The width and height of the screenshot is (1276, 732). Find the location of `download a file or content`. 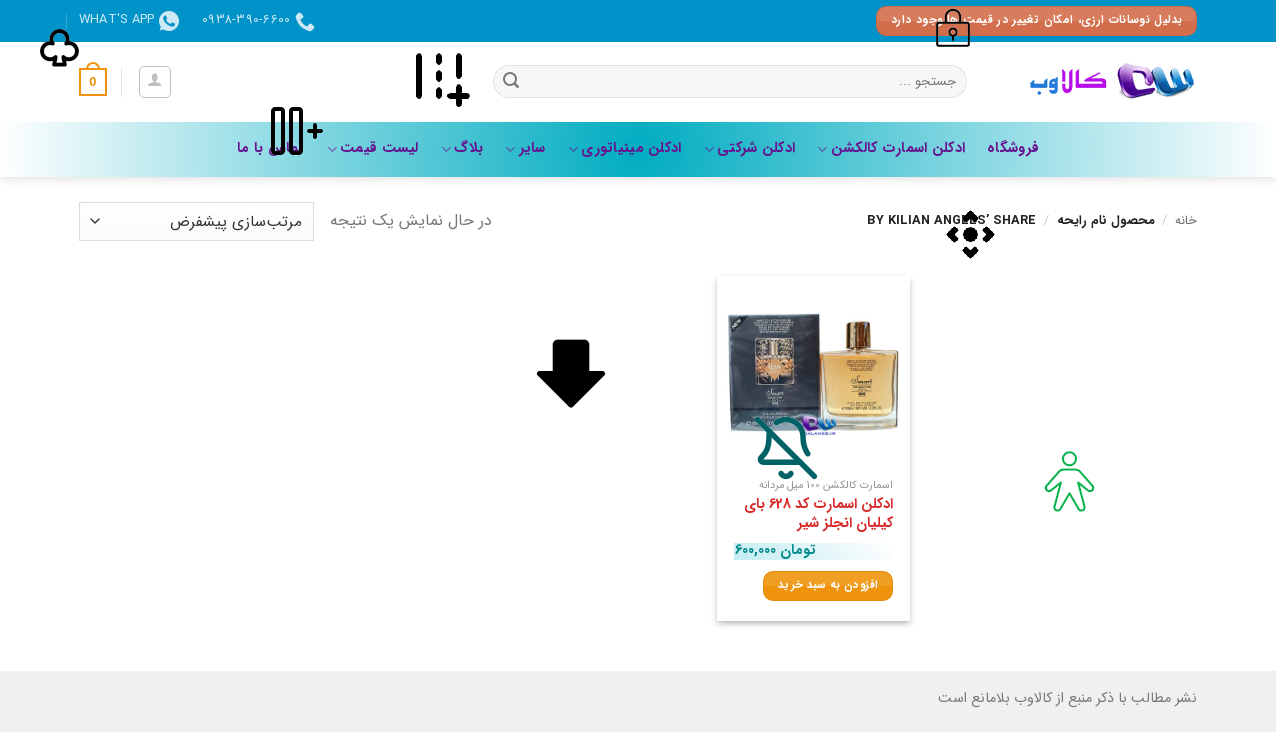

download a file or content is located at coordinates (571, 371).